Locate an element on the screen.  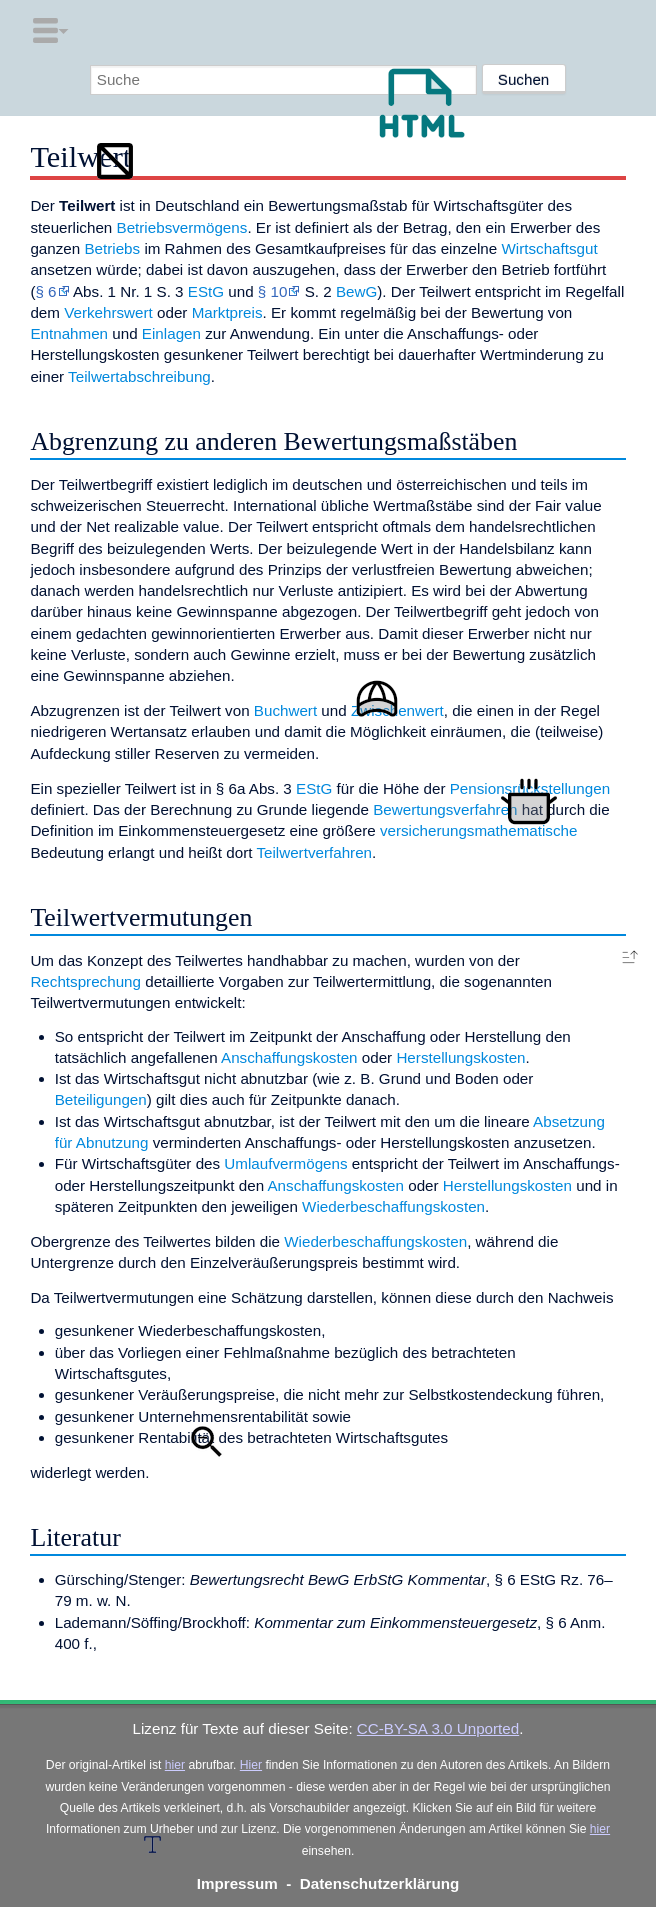
zoom out to see more of the view is located at coordinates (207, 1442).